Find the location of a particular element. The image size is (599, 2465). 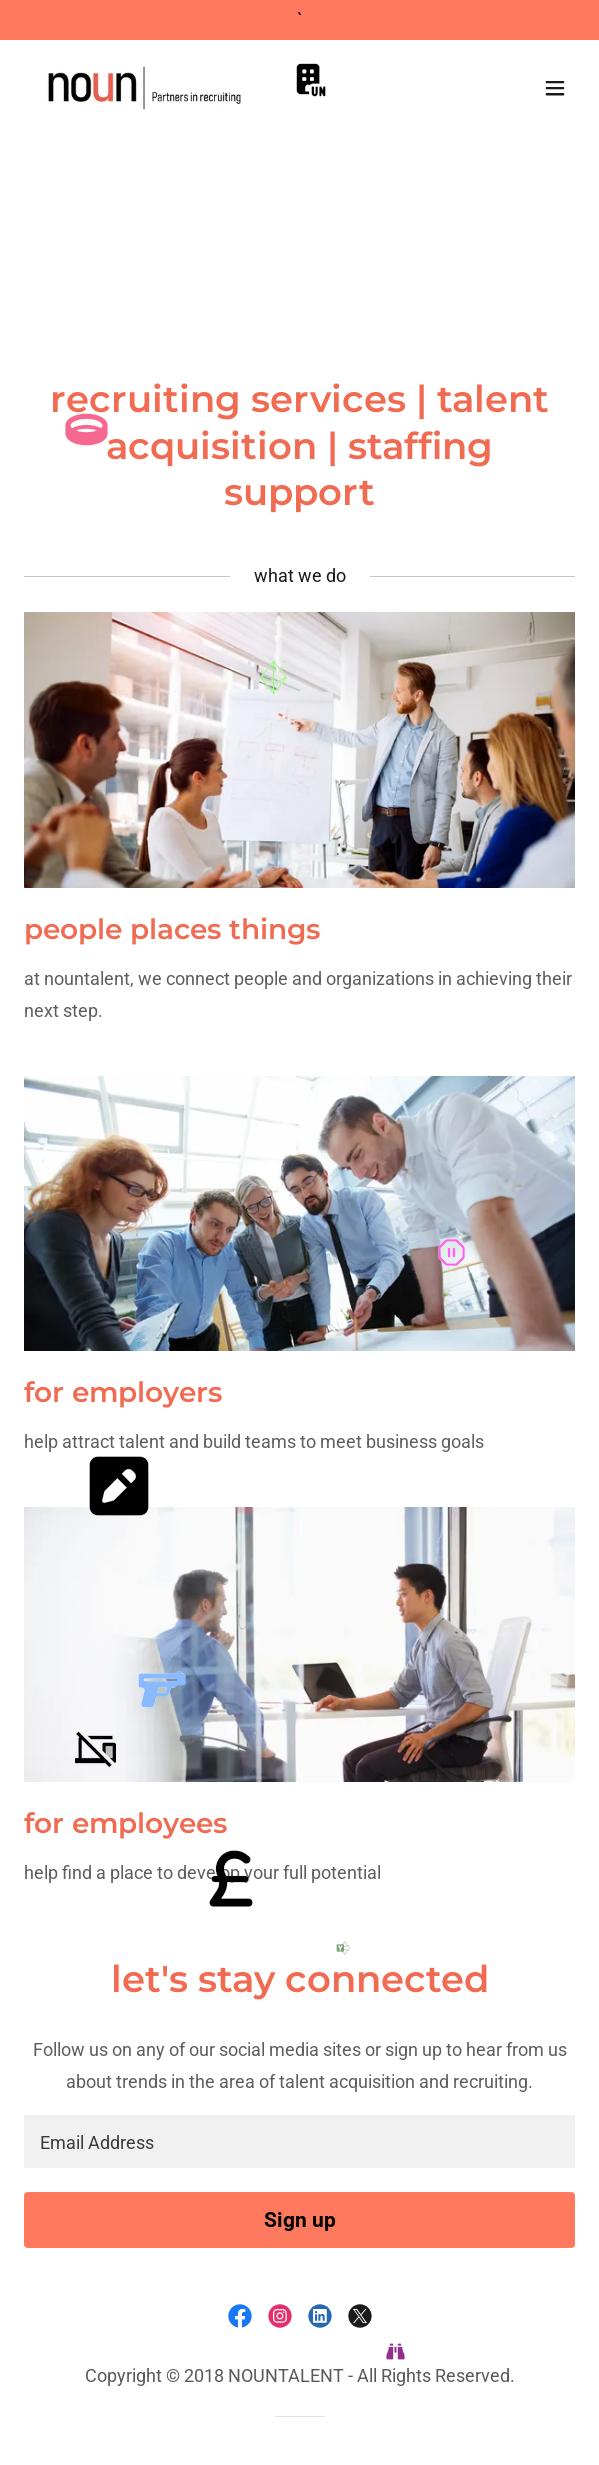

edit or compose a new entry is located at coordinates (119, 1486).